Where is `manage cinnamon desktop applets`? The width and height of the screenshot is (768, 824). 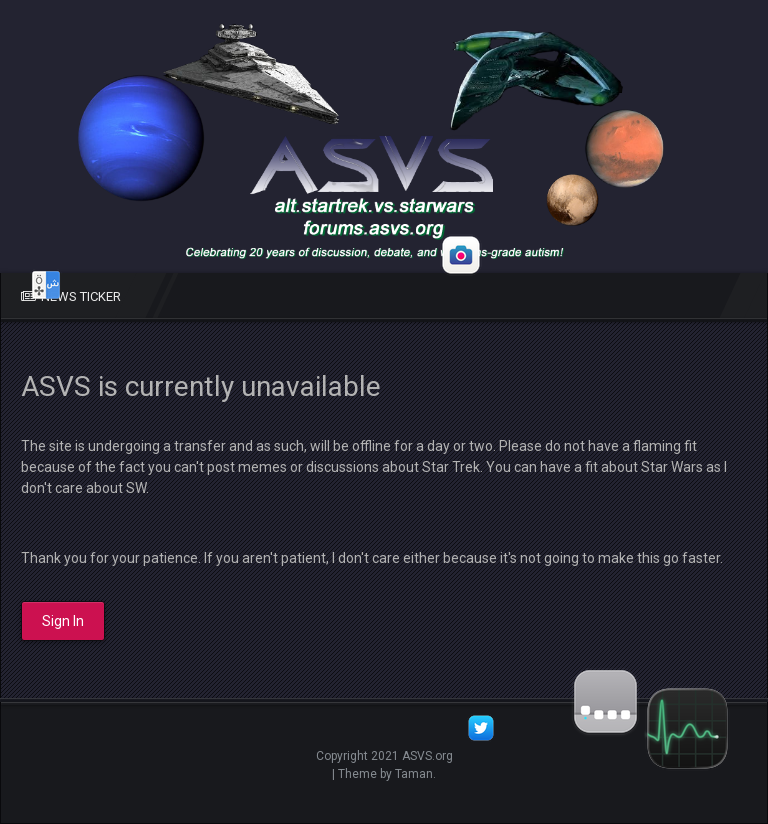
manage cinnamon desktop applets is located at coordinates (605, 702).